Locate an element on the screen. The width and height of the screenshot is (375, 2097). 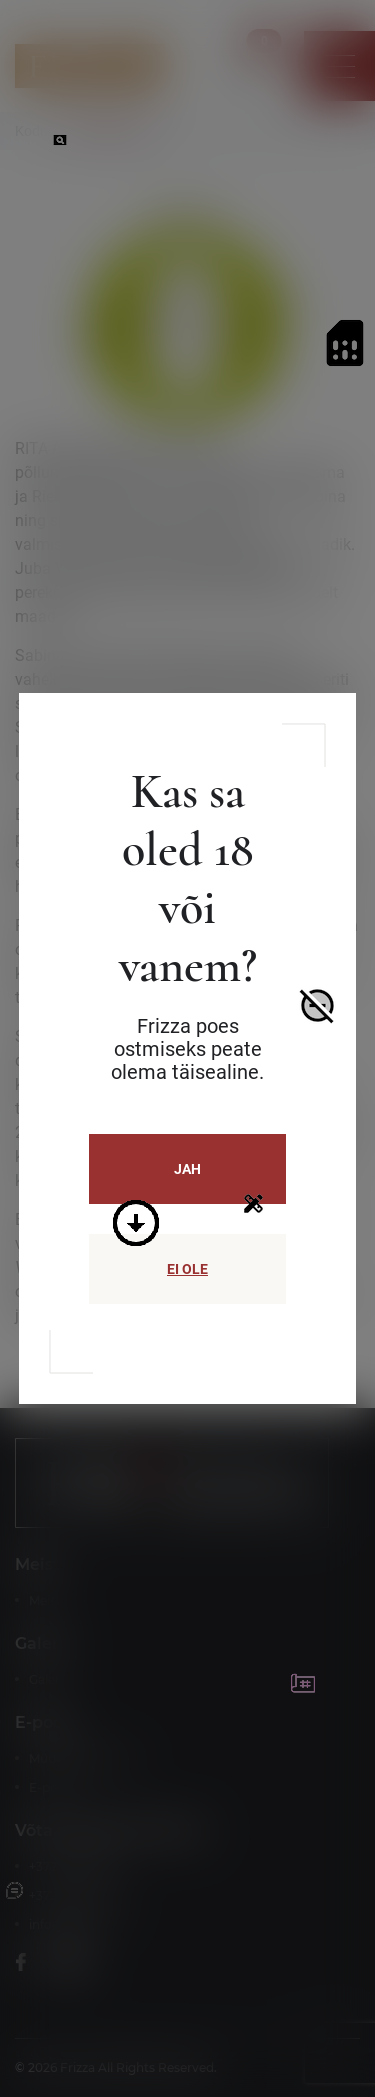
disable do not disturb mode is located at coordinates (317, 1005).